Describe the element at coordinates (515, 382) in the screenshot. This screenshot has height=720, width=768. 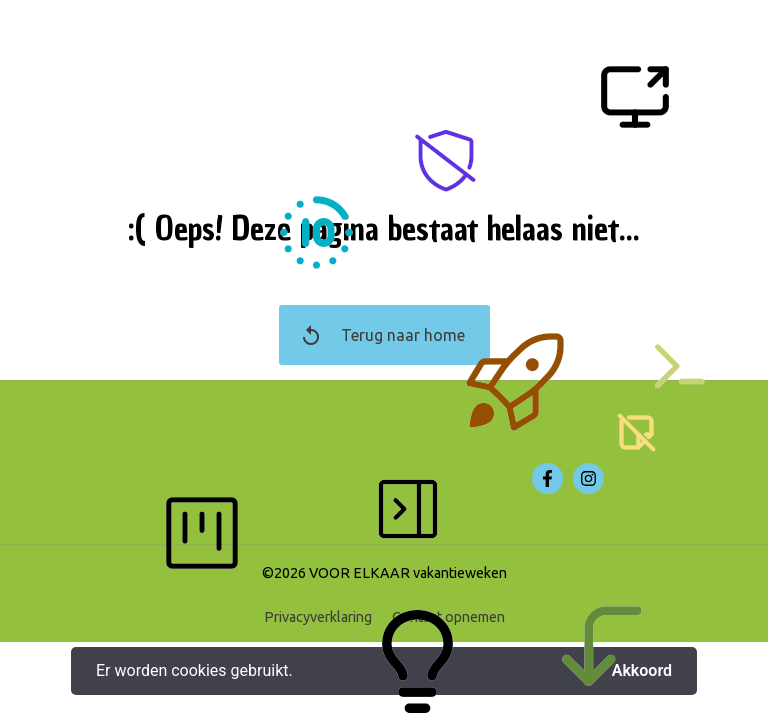
I see `launch or deploy a project` at that location.